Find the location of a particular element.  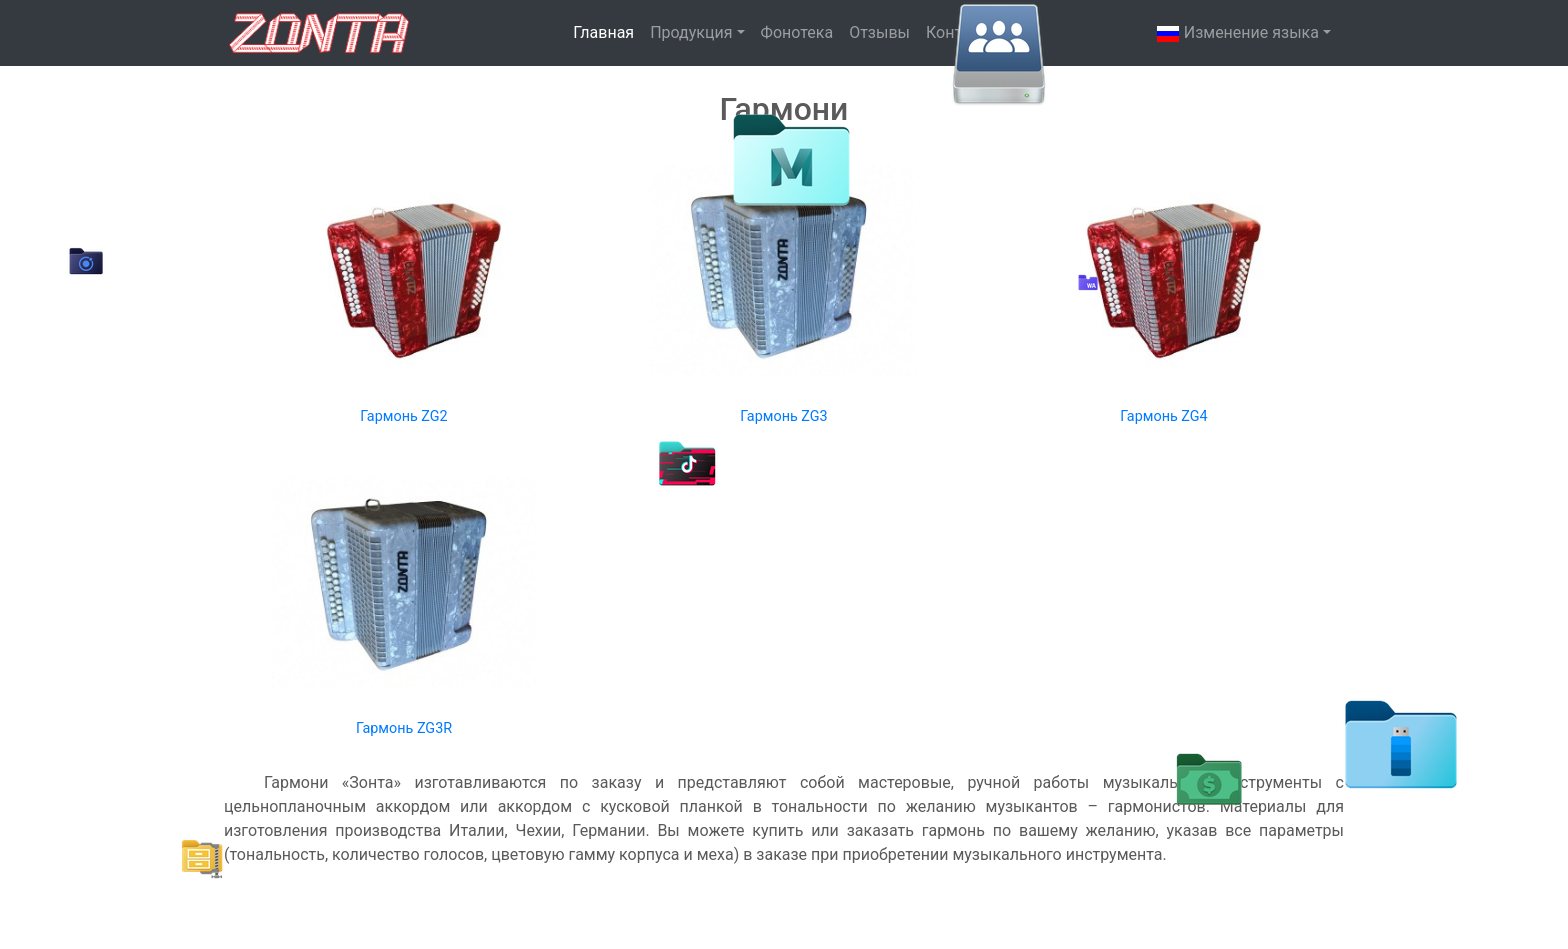

open compressed files folder is located at coordinates (202, 857).